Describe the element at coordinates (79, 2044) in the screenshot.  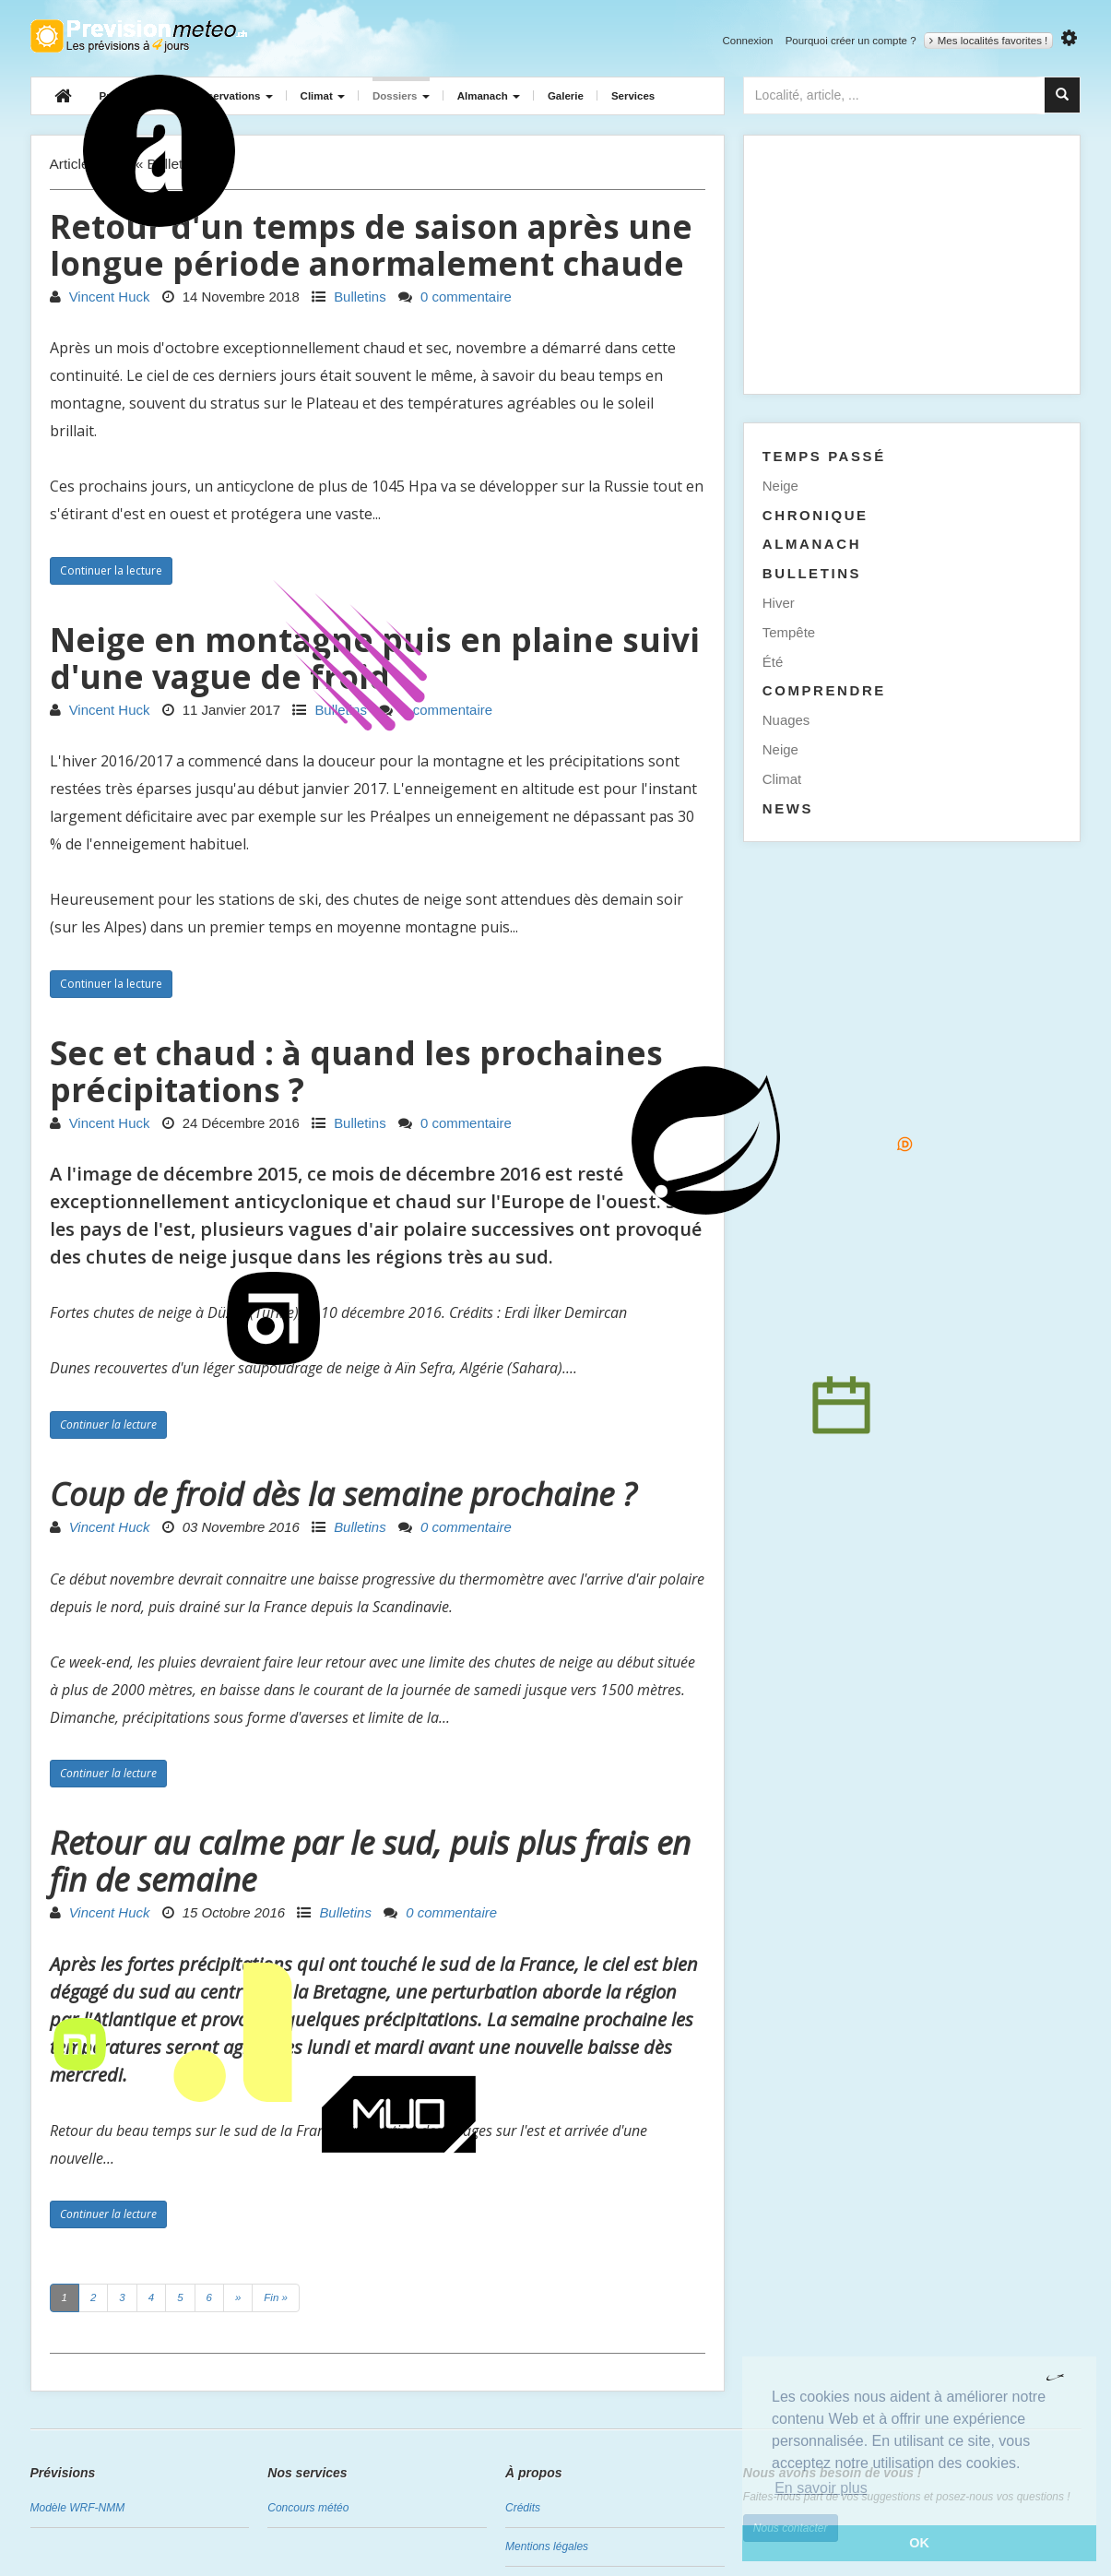
I see `xiaomi brand logo` at that location.